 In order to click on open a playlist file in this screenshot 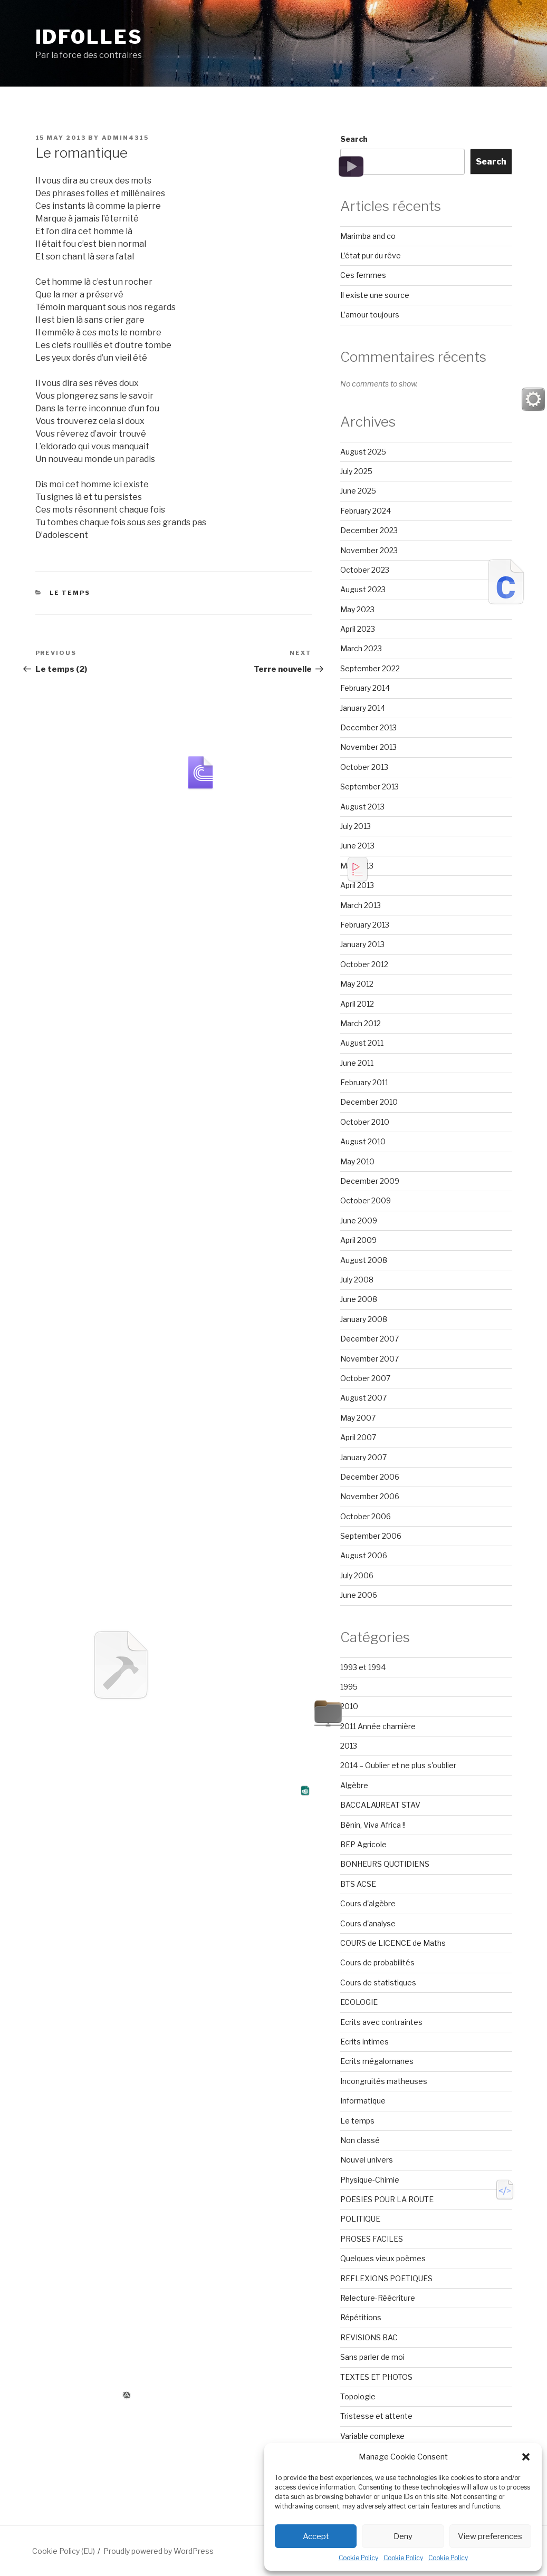, I will do `click(358, 869)`.